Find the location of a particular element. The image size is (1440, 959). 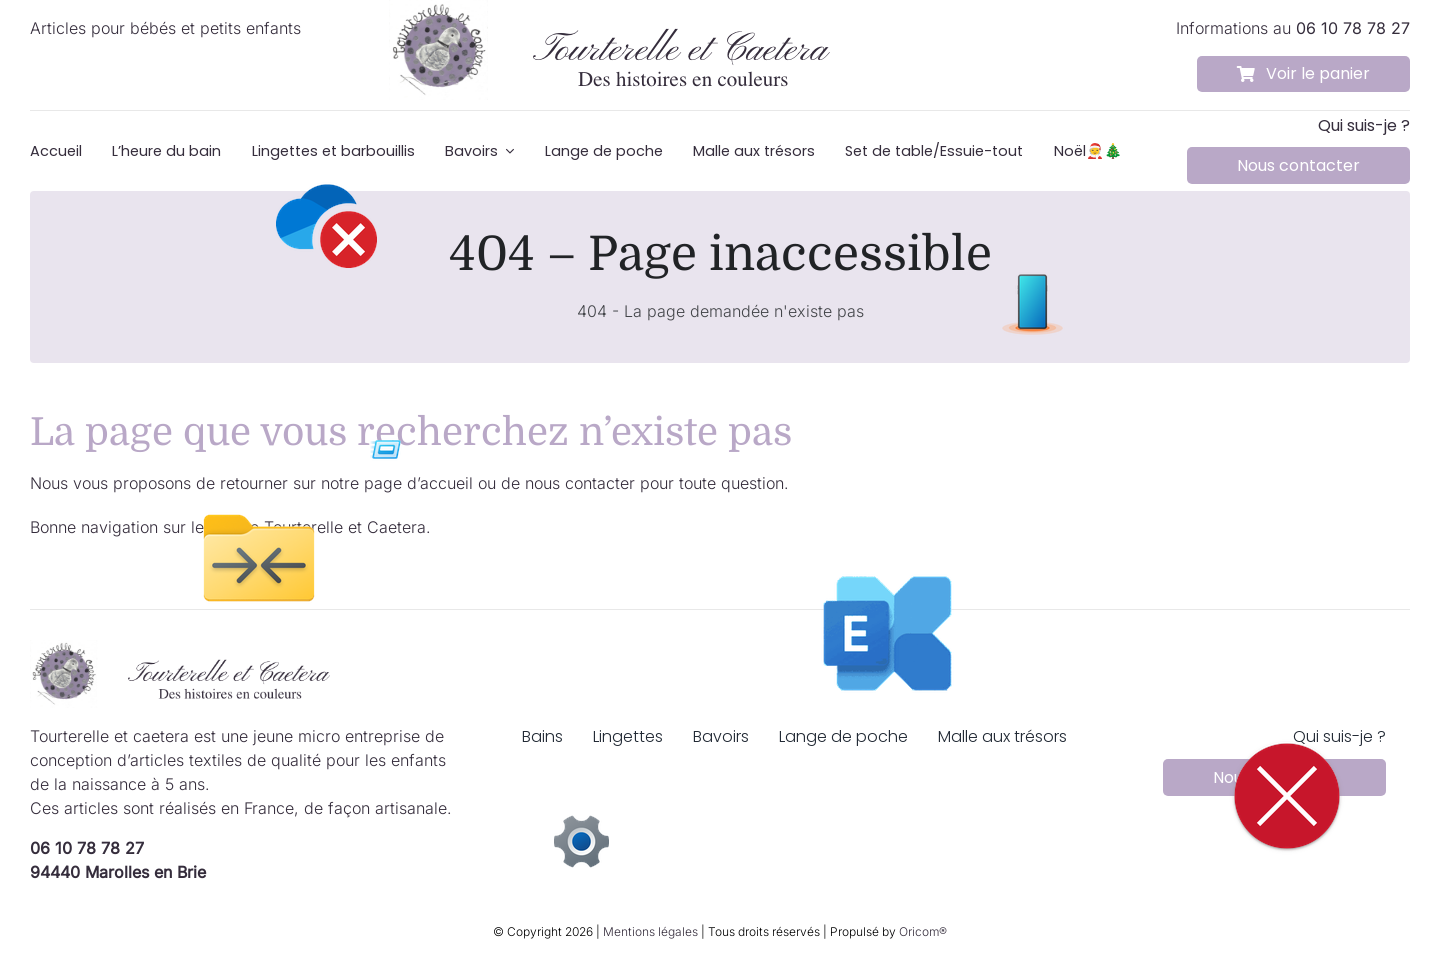

OneDrive sync error or connection failure is located at coordinates (326, 217).